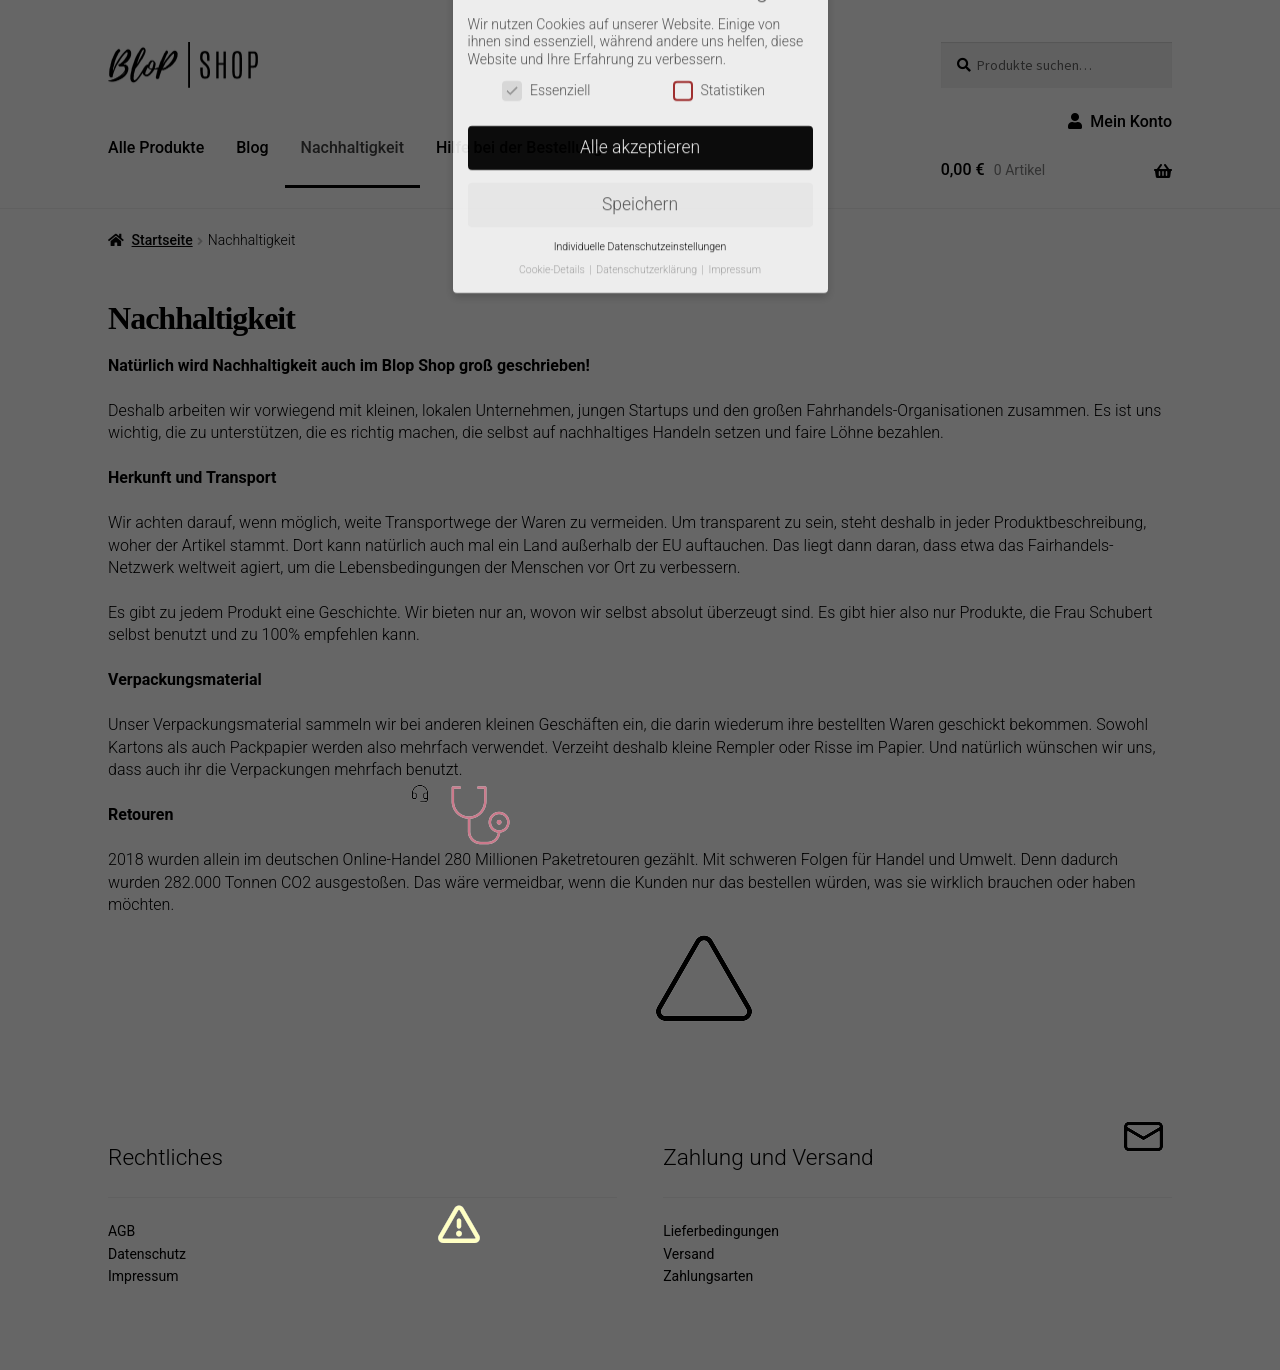 Image resolution: width=1280 pixels, height=1370 pixels. I want to click on contact customer support, so click(420, 793).